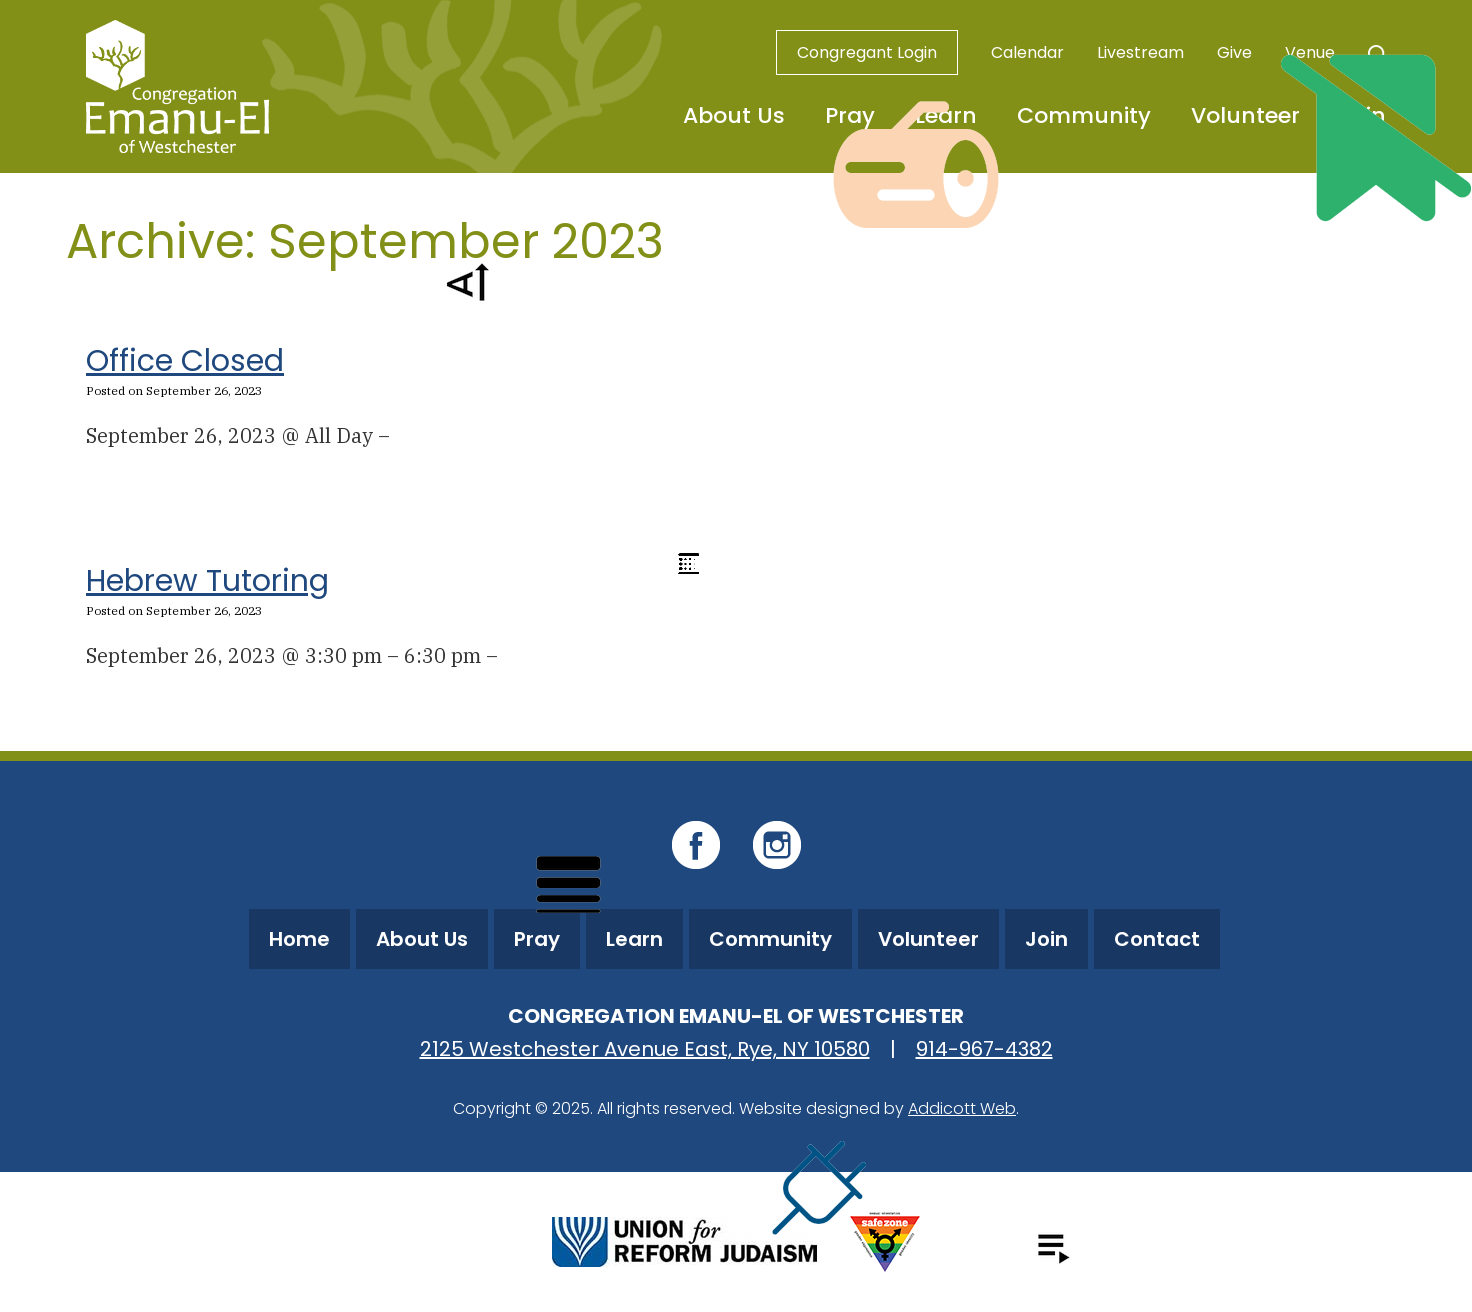  I want to click on rotate text direction upward, so click(468, 282).